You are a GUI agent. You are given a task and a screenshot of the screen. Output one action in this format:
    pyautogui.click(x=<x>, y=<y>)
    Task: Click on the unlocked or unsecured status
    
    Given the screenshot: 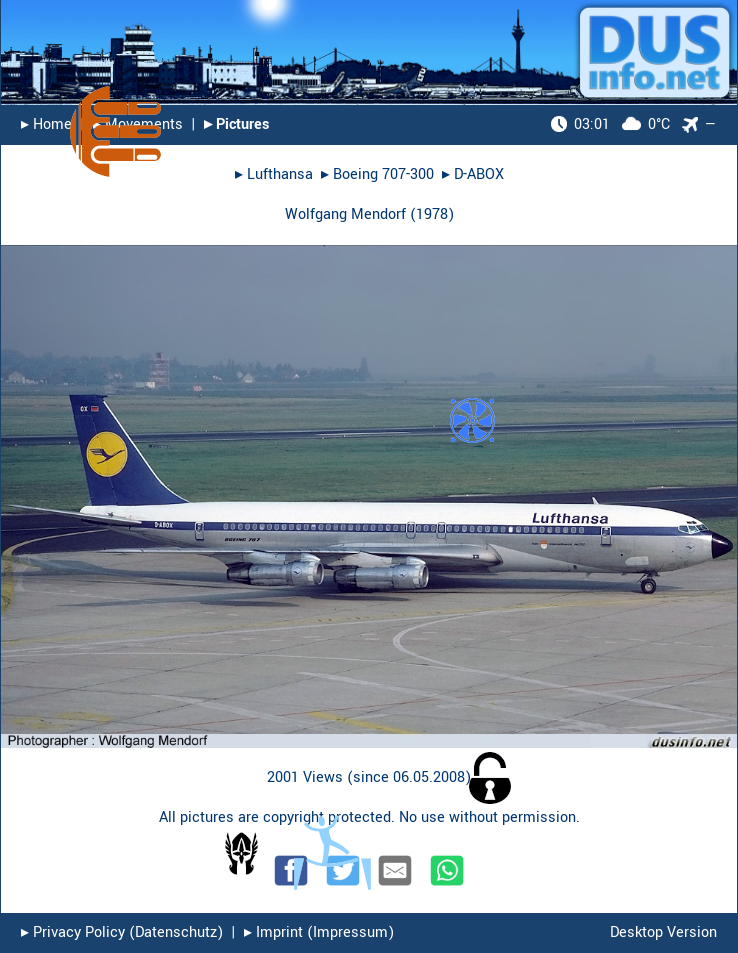 What is the action you would take?
    pyautogui.click(x=490, y=778)
    